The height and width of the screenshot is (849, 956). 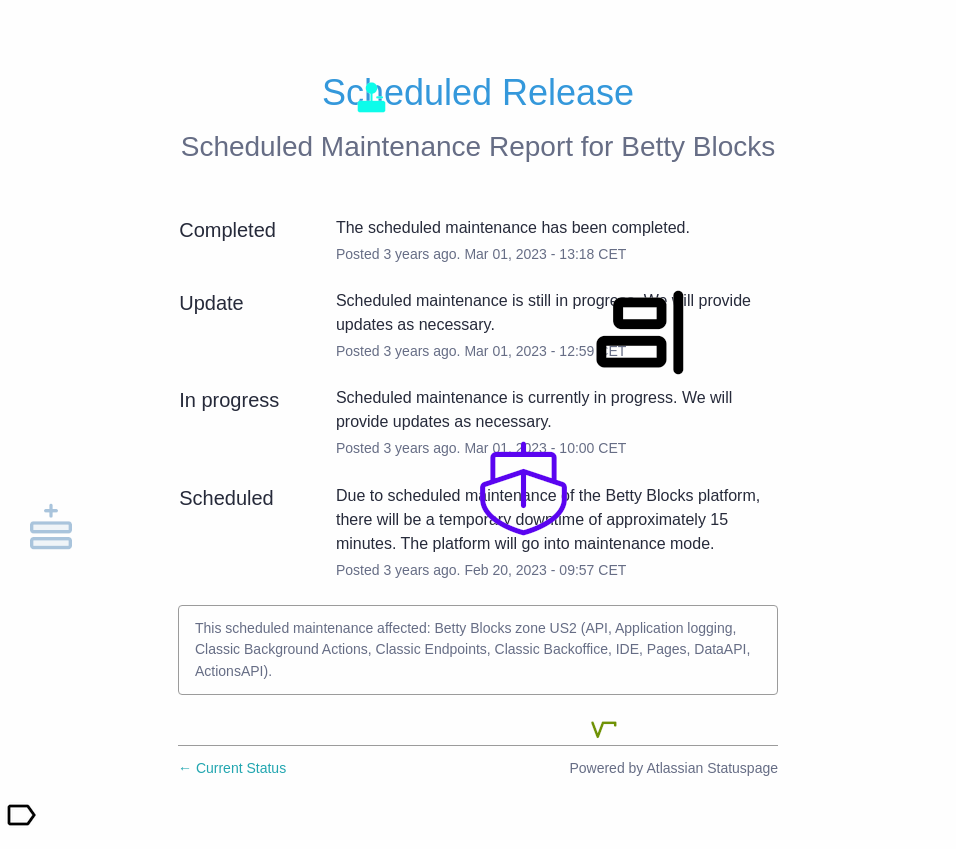 I want to click on align text to the right, so click(x=641, y=332).